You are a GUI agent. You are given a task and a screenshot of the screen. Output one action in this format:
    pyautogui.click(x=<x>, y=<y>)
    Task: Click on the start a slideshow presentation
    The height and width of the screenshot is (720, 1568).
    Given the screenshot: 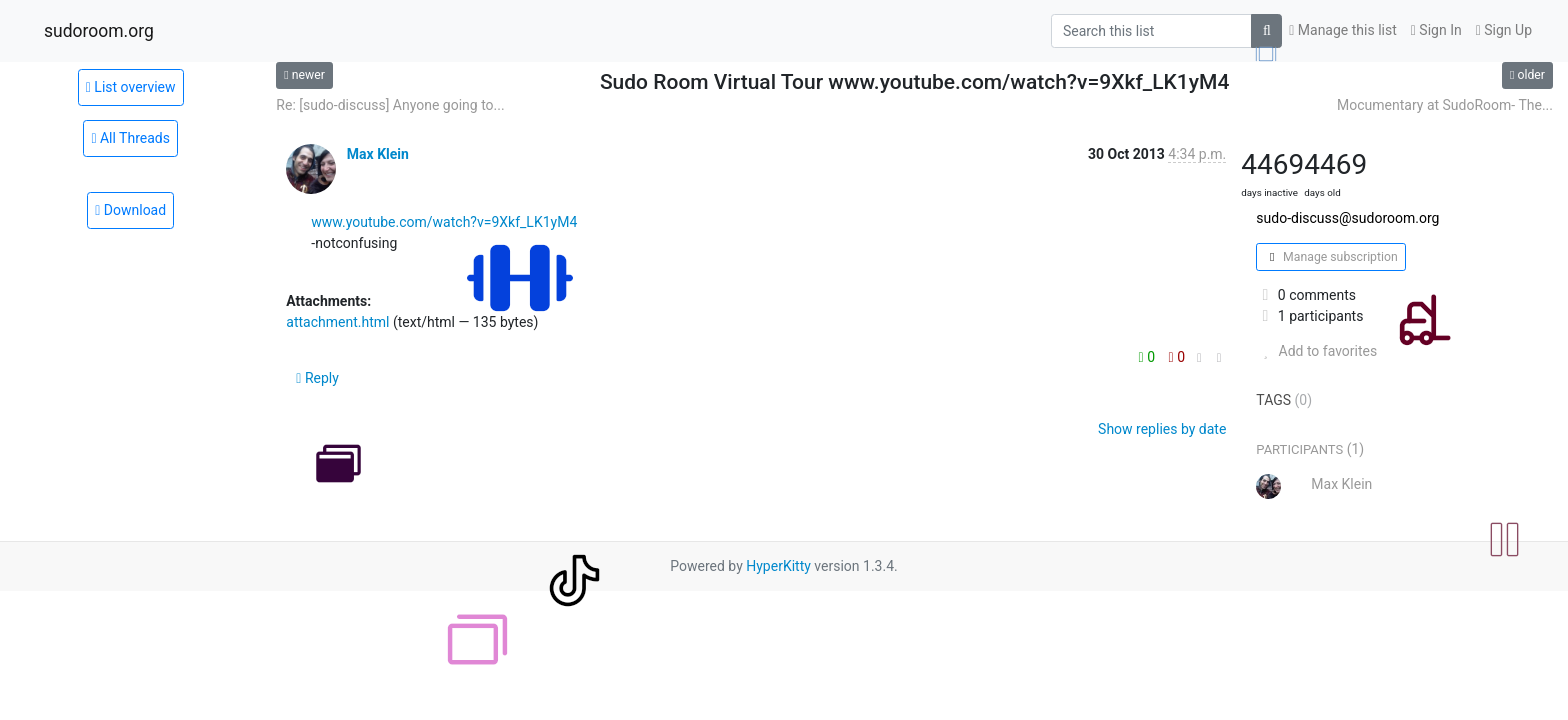 What is the action you would take?
    pyautogui.click(x=1266, y=54)
    